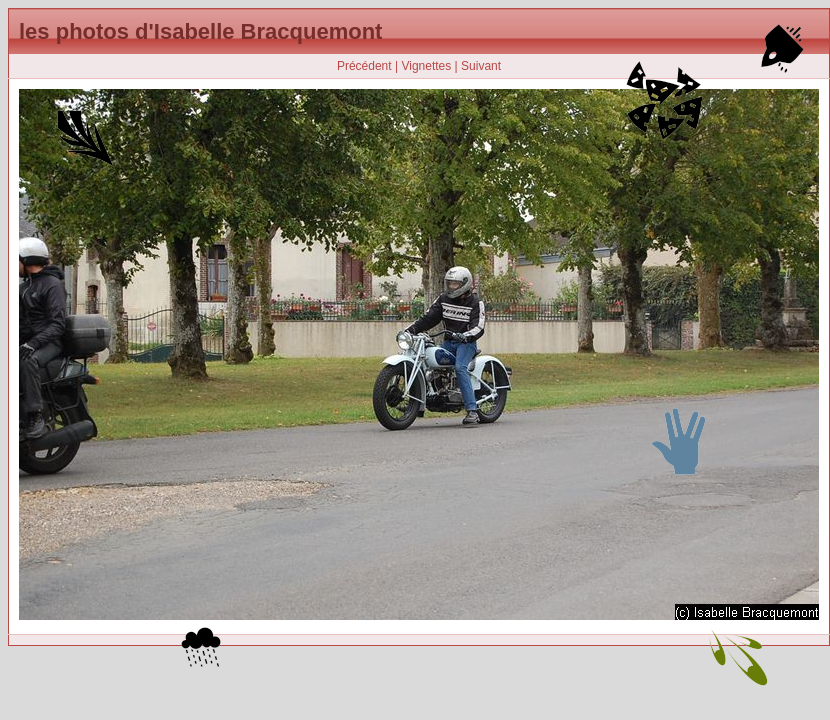  Describe the element at coordinates (738, 657) in the screenshot. I see `activate quick attack or strike ability` at that location.